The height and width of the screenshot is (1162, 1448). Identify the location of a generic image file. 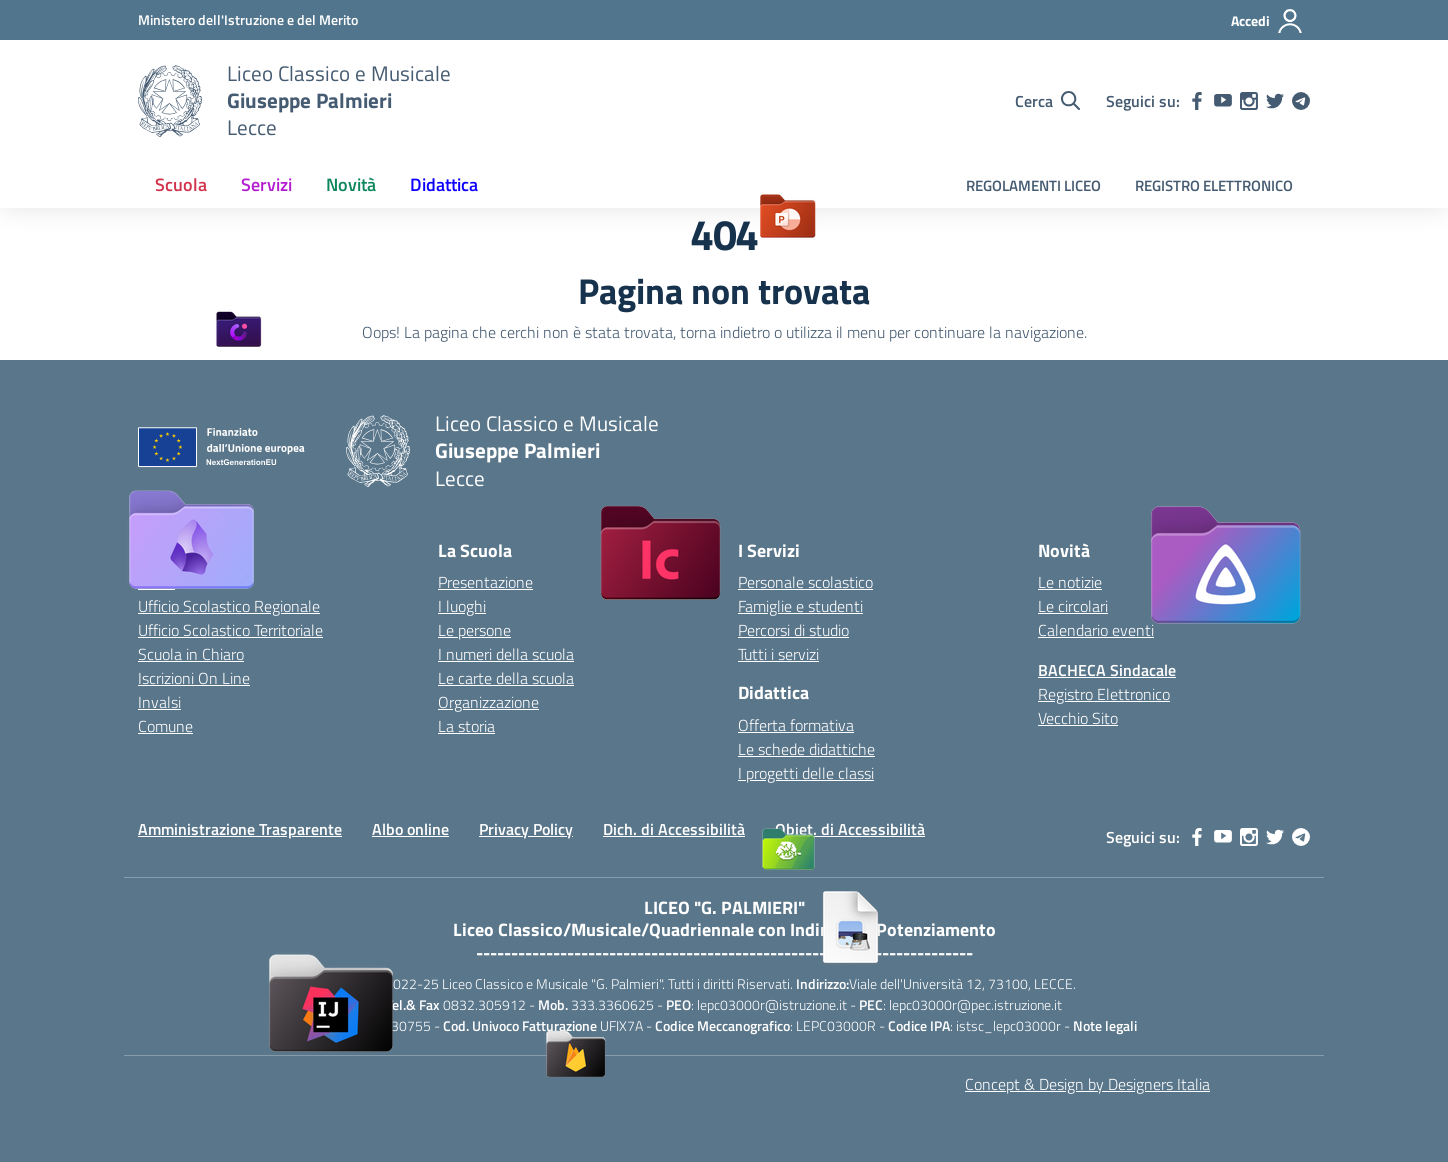
(850, 928).